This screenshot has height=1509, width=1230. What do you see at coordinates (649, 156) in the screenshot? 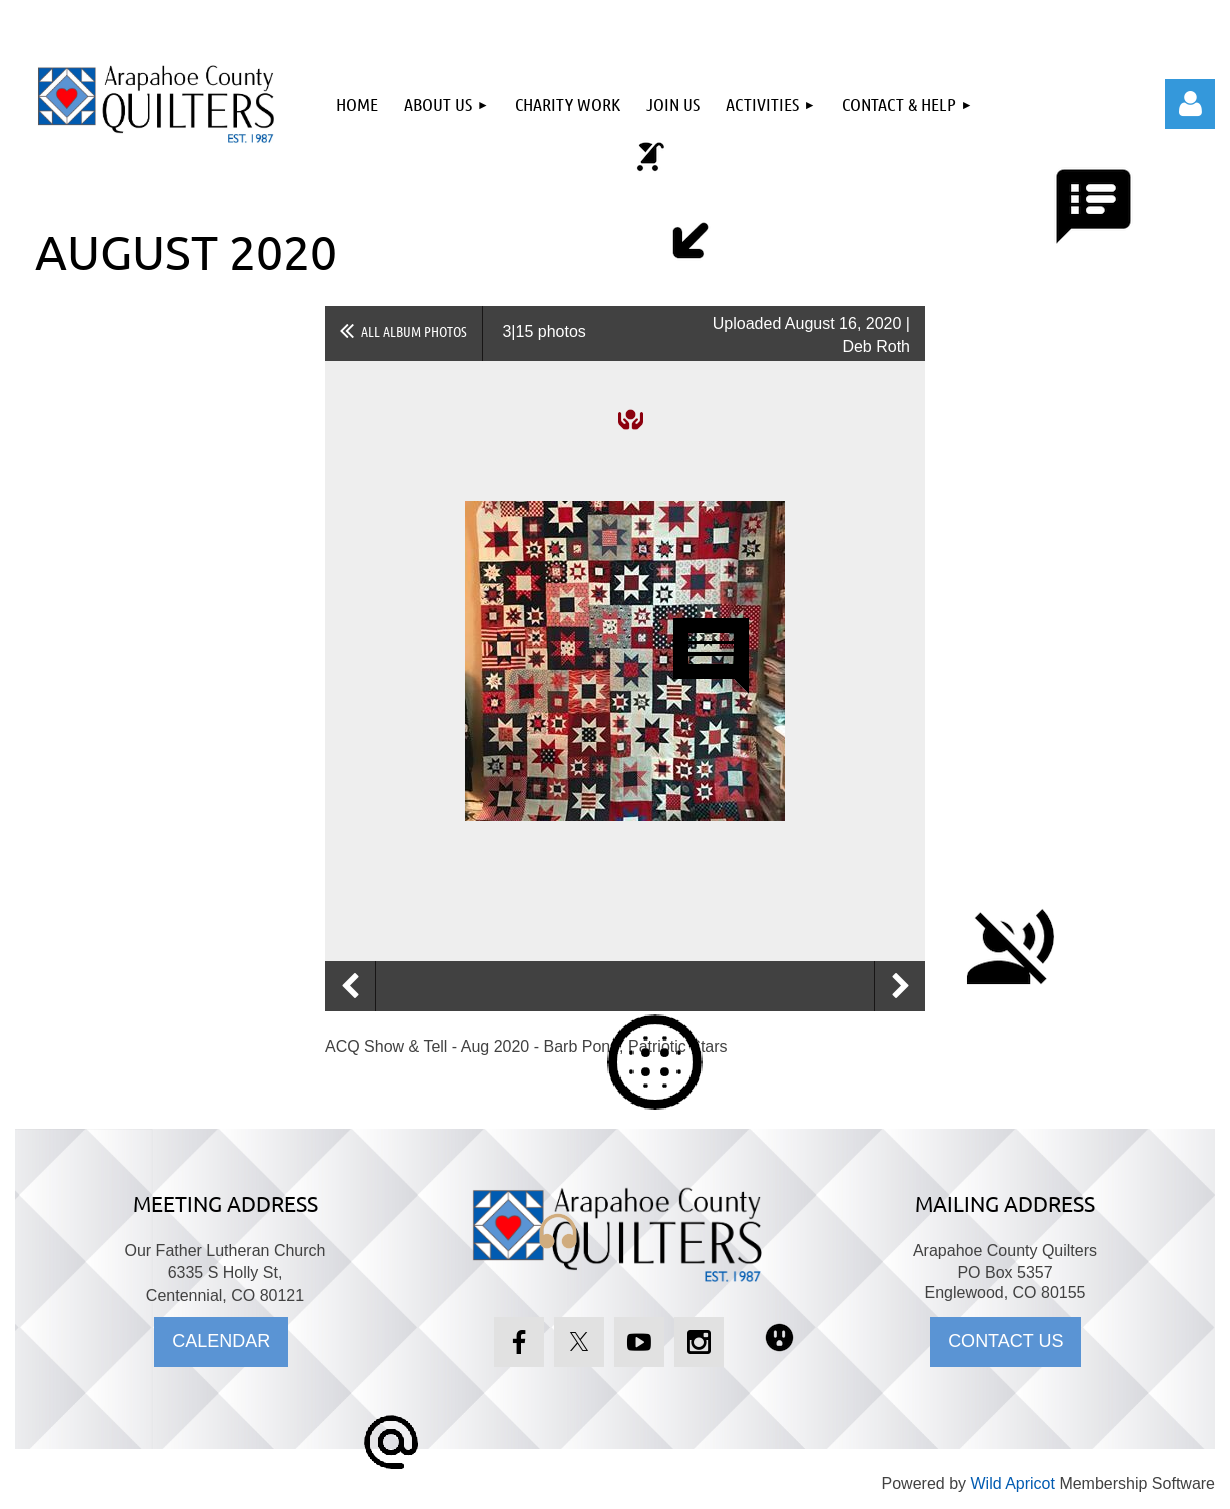
I see `indicates stroller-friendly or family amenities available` at bounding box center [649, 156].